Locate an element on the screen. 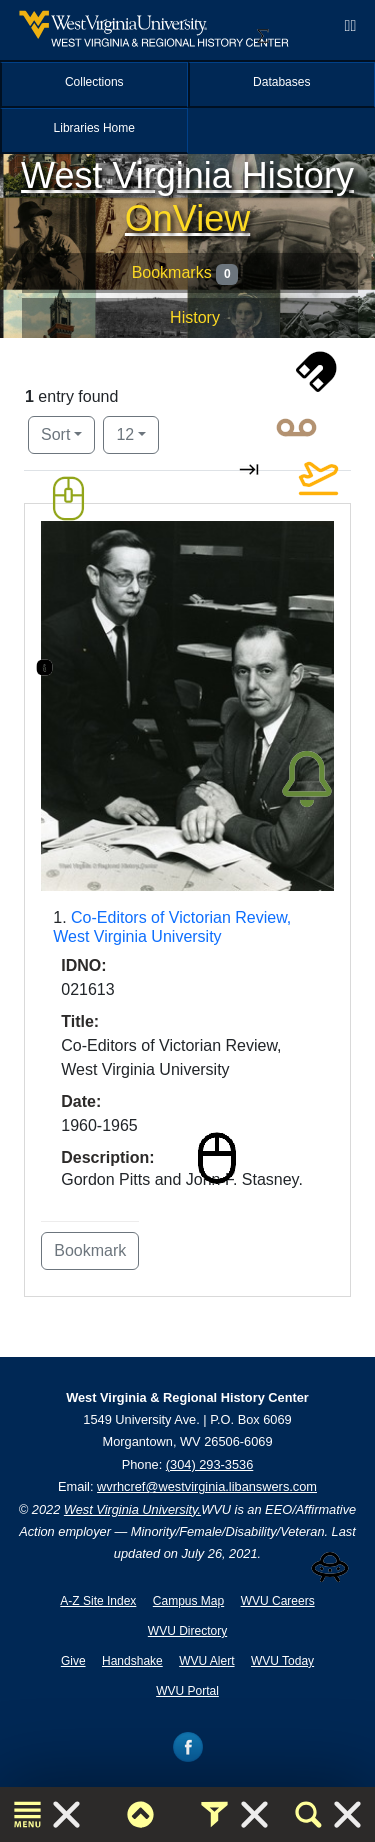 The height and width of the screenshot is (1842, 375). move cursor to end of line or field is located at coordinates (249, 469).